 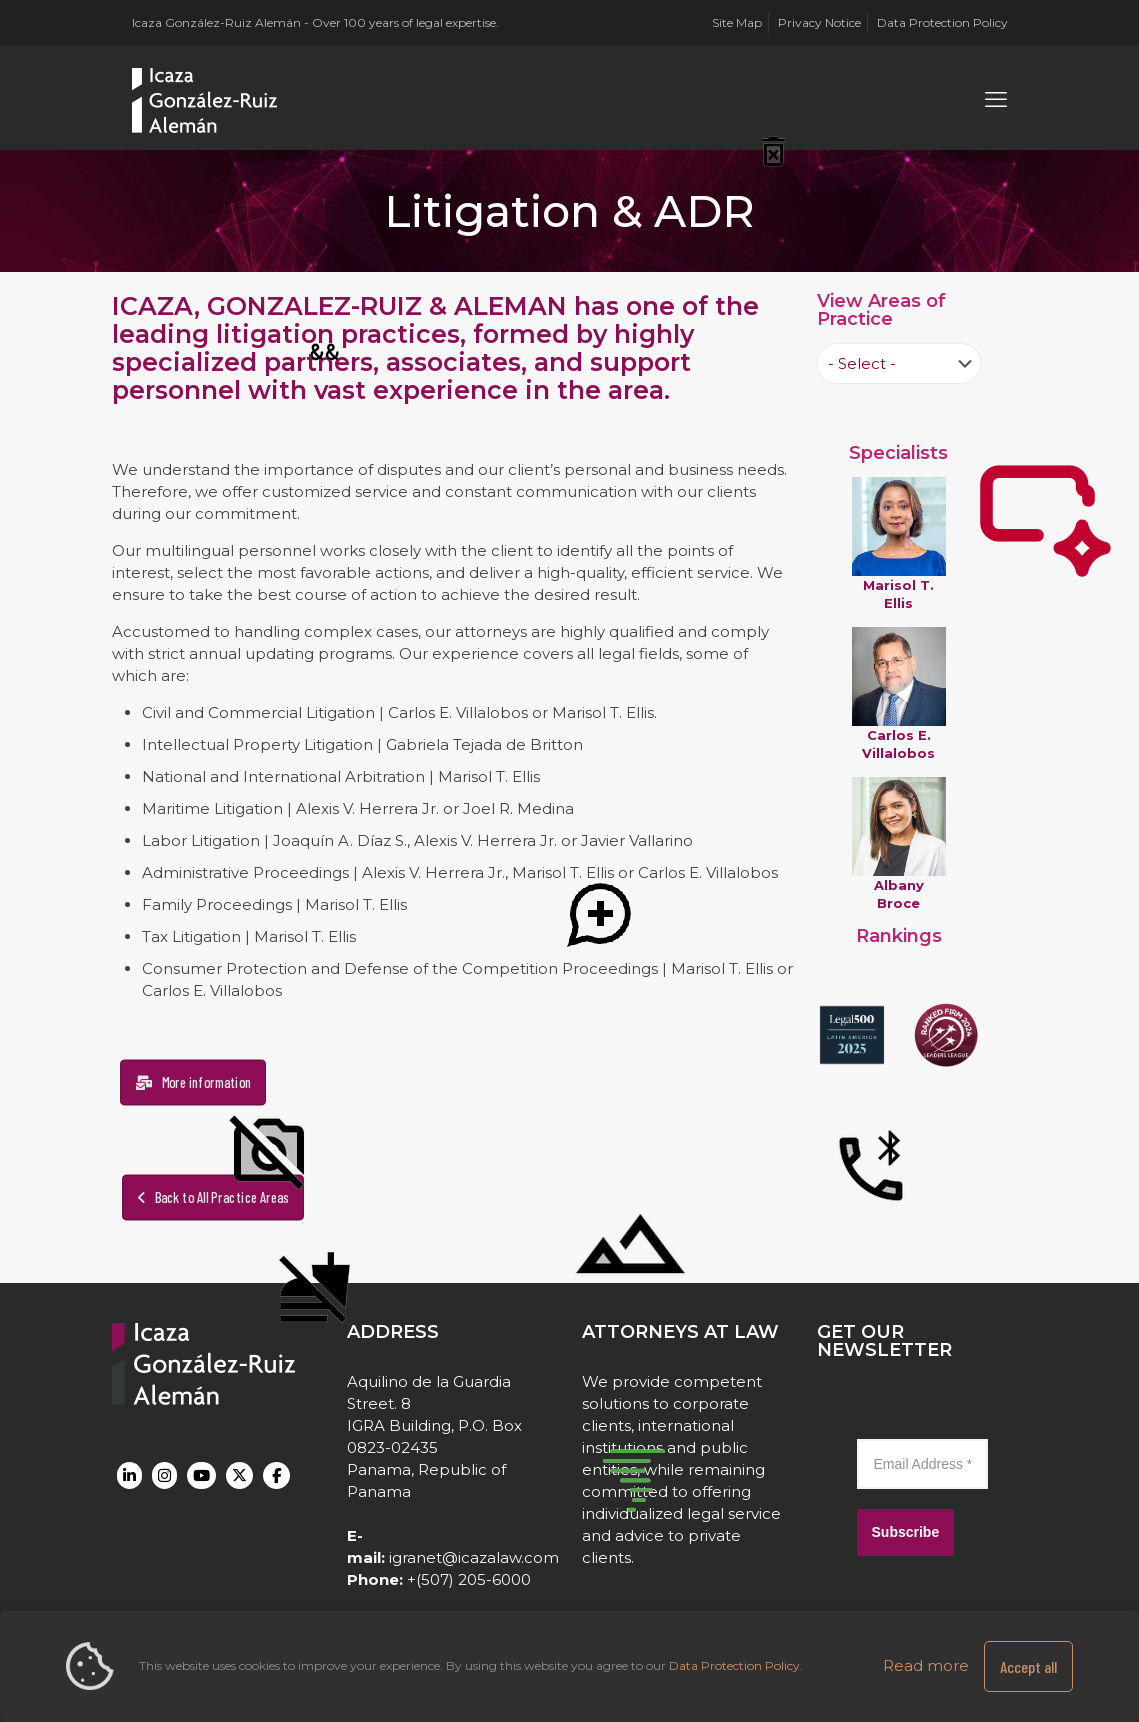 What do you see at coordinates (773, 151) in the screenshot?
I see `permanently delete an item` at bounding box center [773, 151].